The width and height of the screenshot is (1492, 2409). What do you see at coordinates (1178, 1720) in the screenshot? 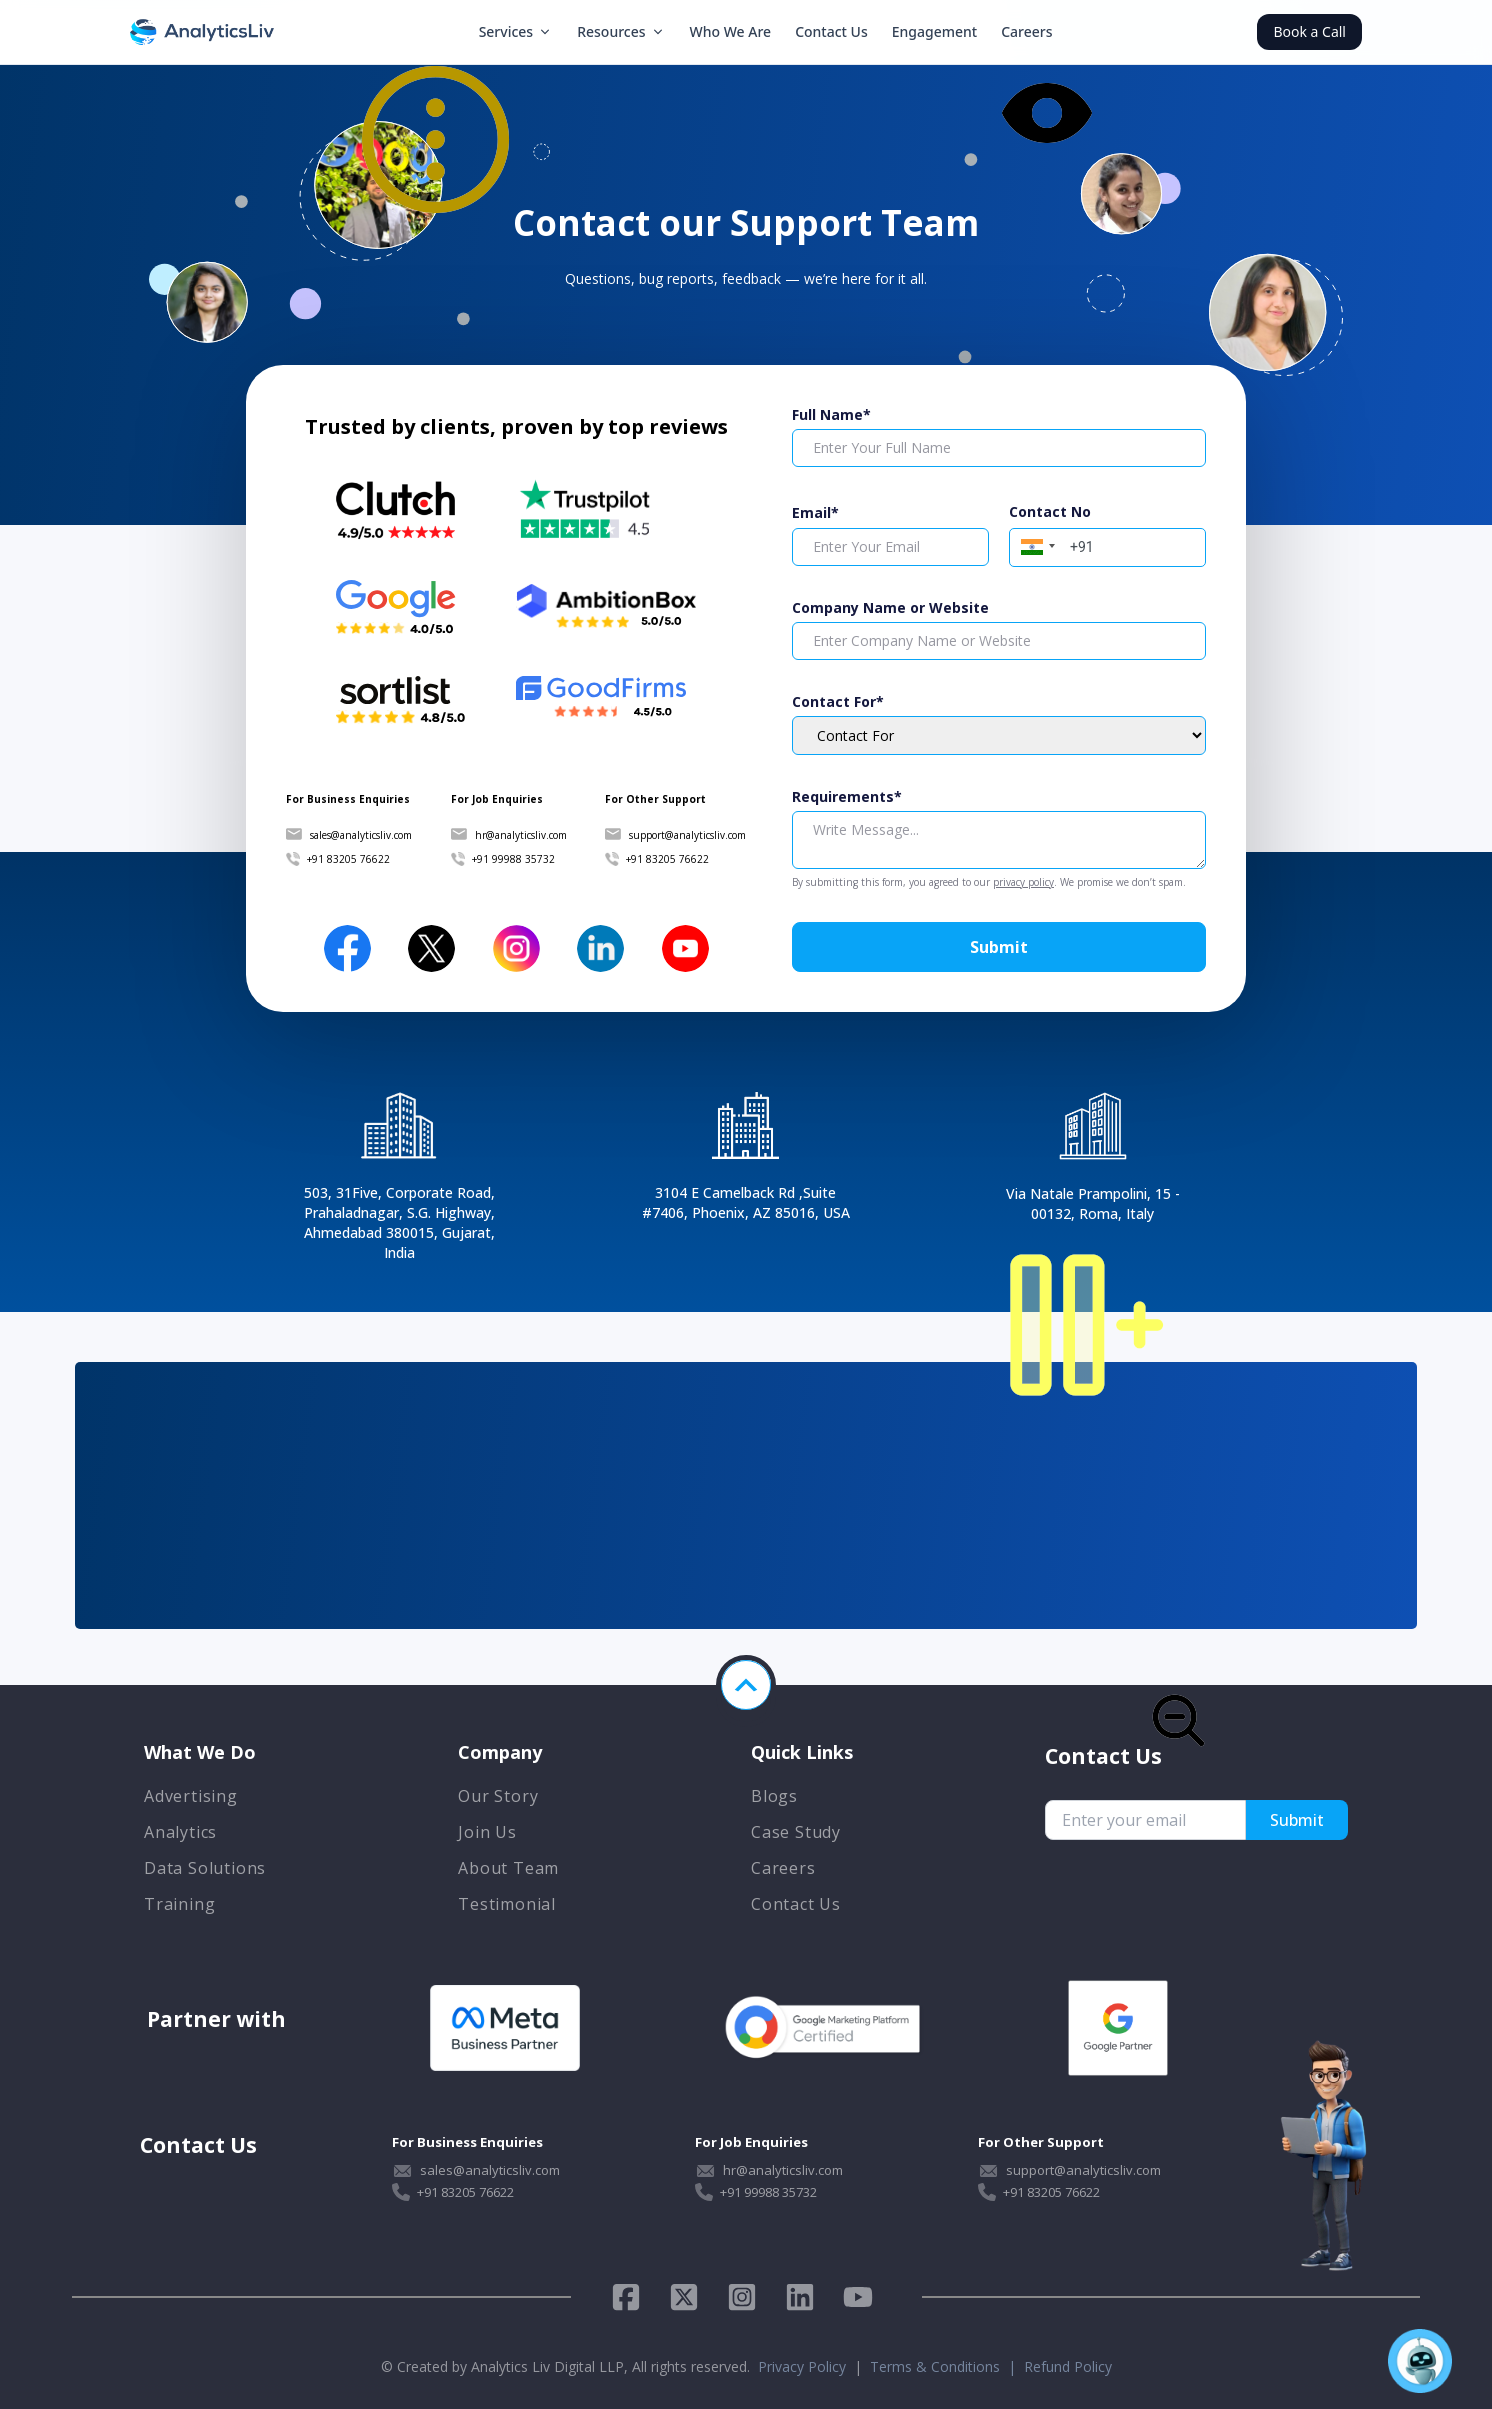
I see `zoom out` at bounding box center [1178, 1720].